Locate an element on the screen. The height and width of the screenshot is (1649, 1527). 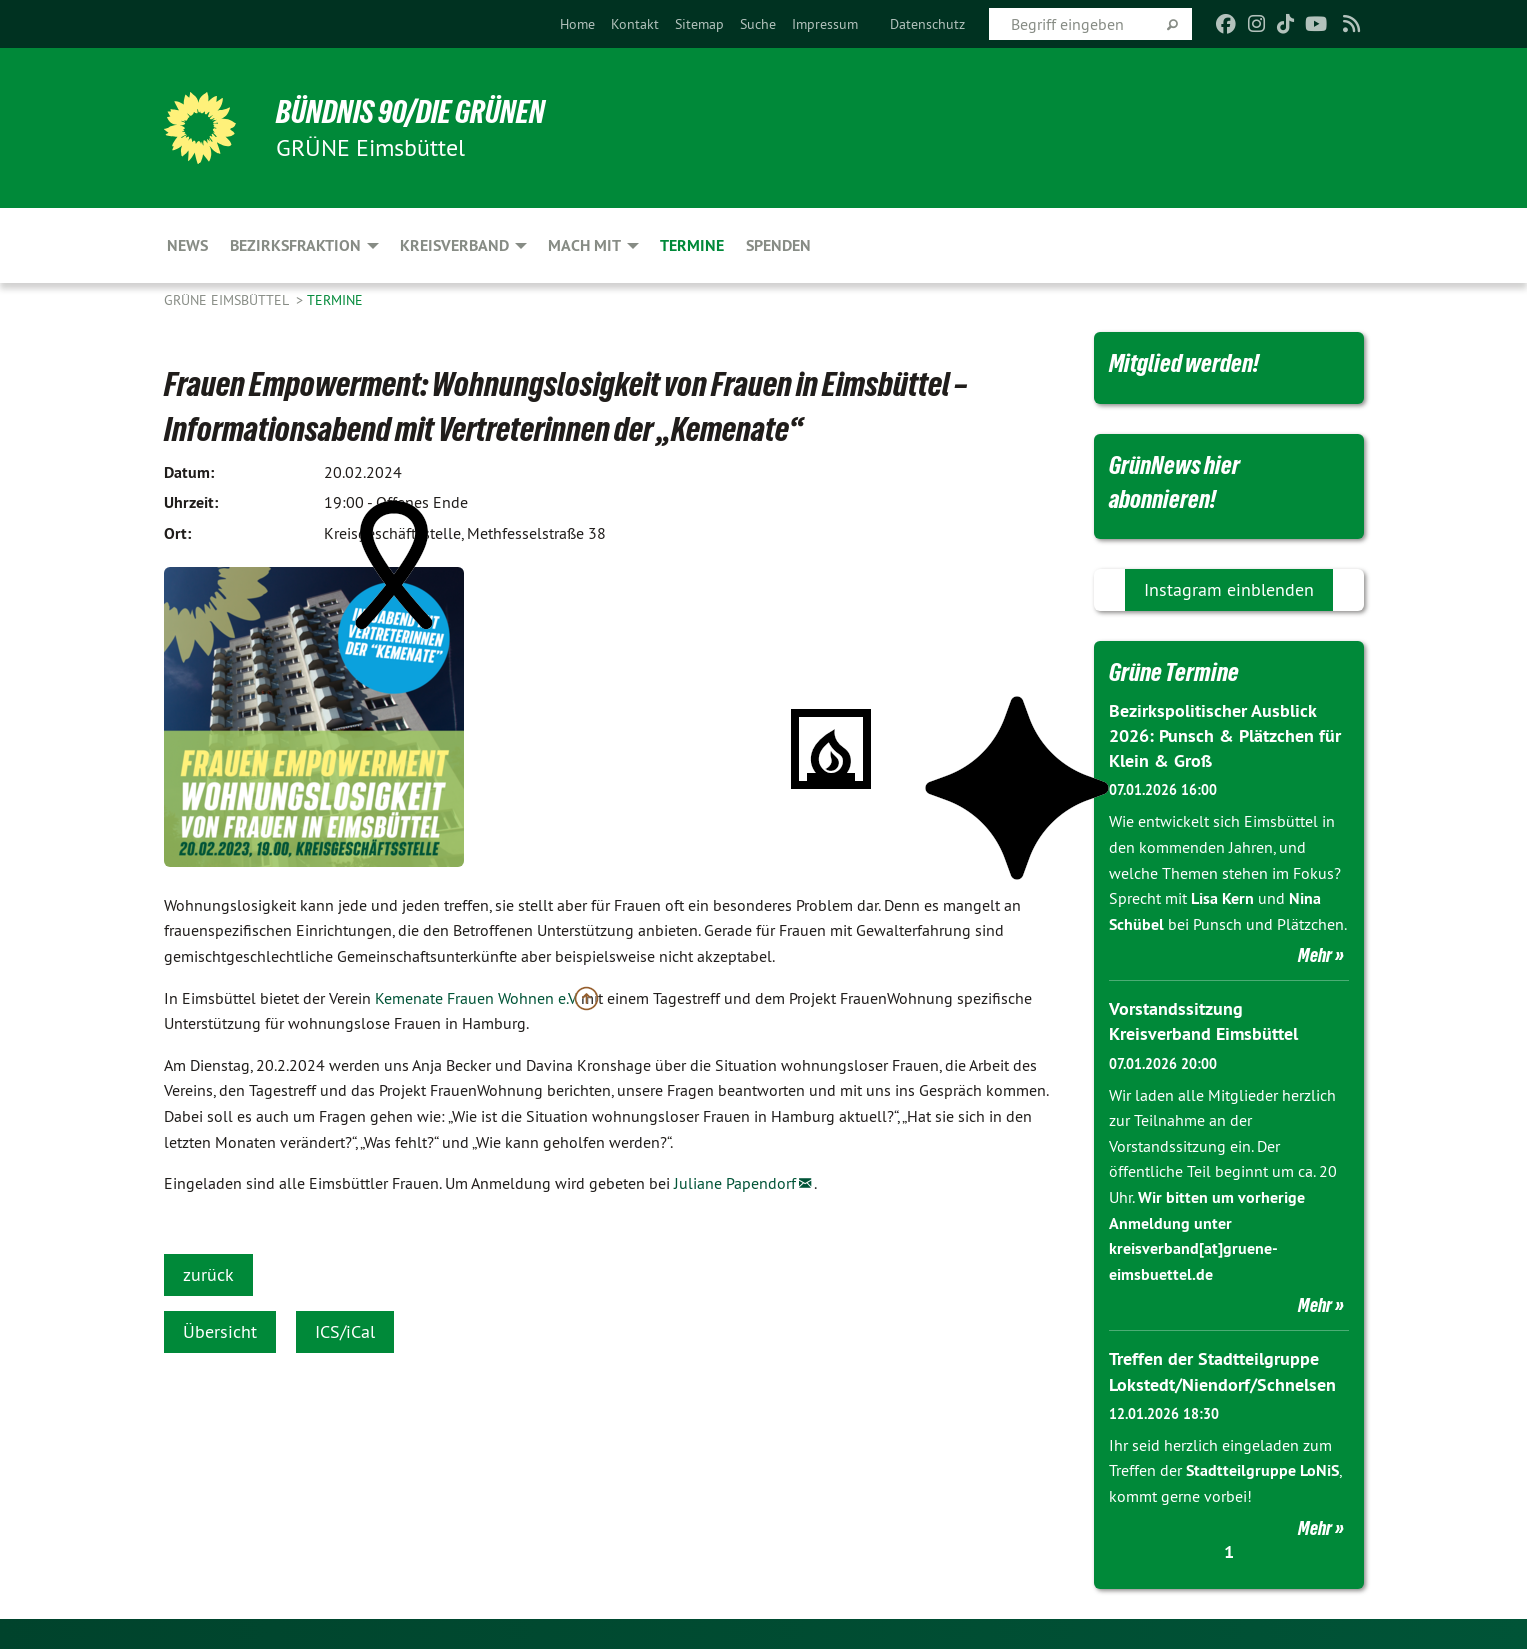
indicates AI-generated or enhanced content is located at coordinates (1017, 788).